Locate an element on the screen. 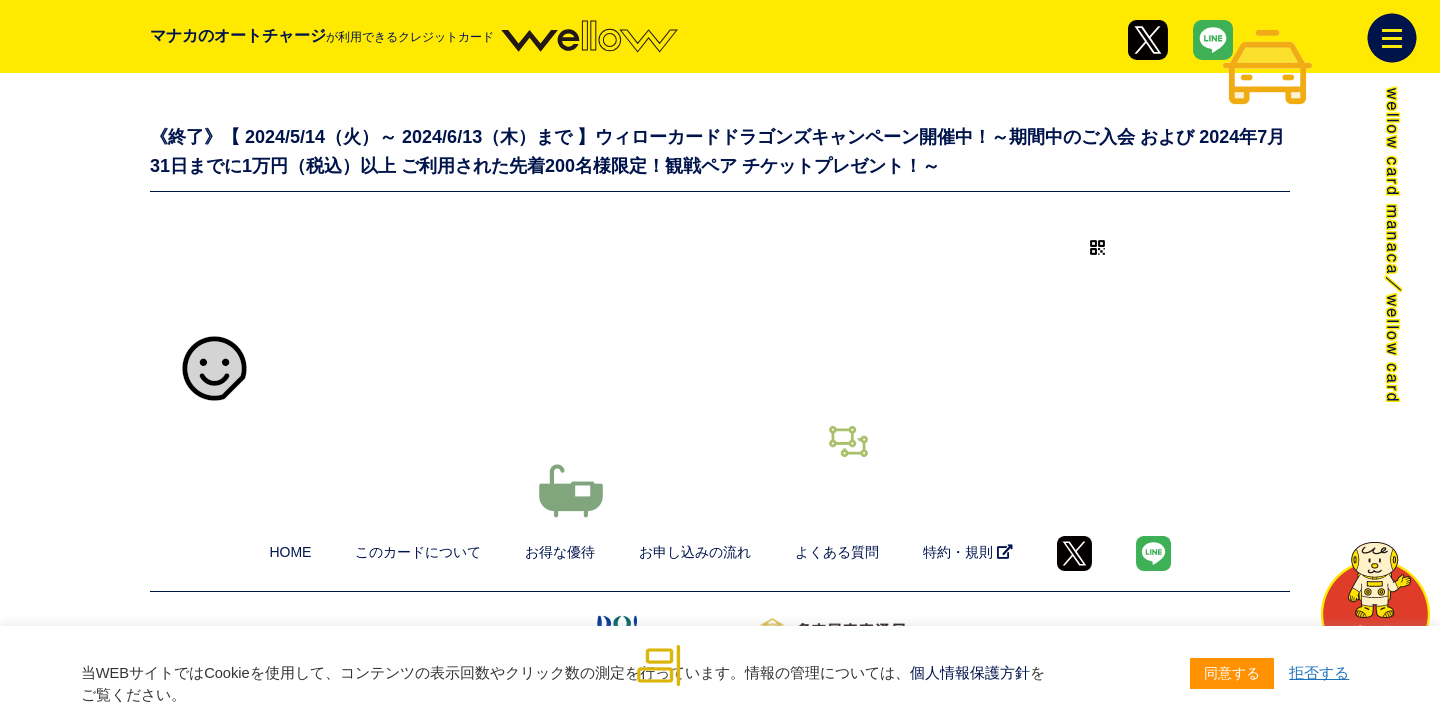 This screenshot has width=1440, height=720. indicates police or emergency services nearby is located at coordinates (1267, 71).